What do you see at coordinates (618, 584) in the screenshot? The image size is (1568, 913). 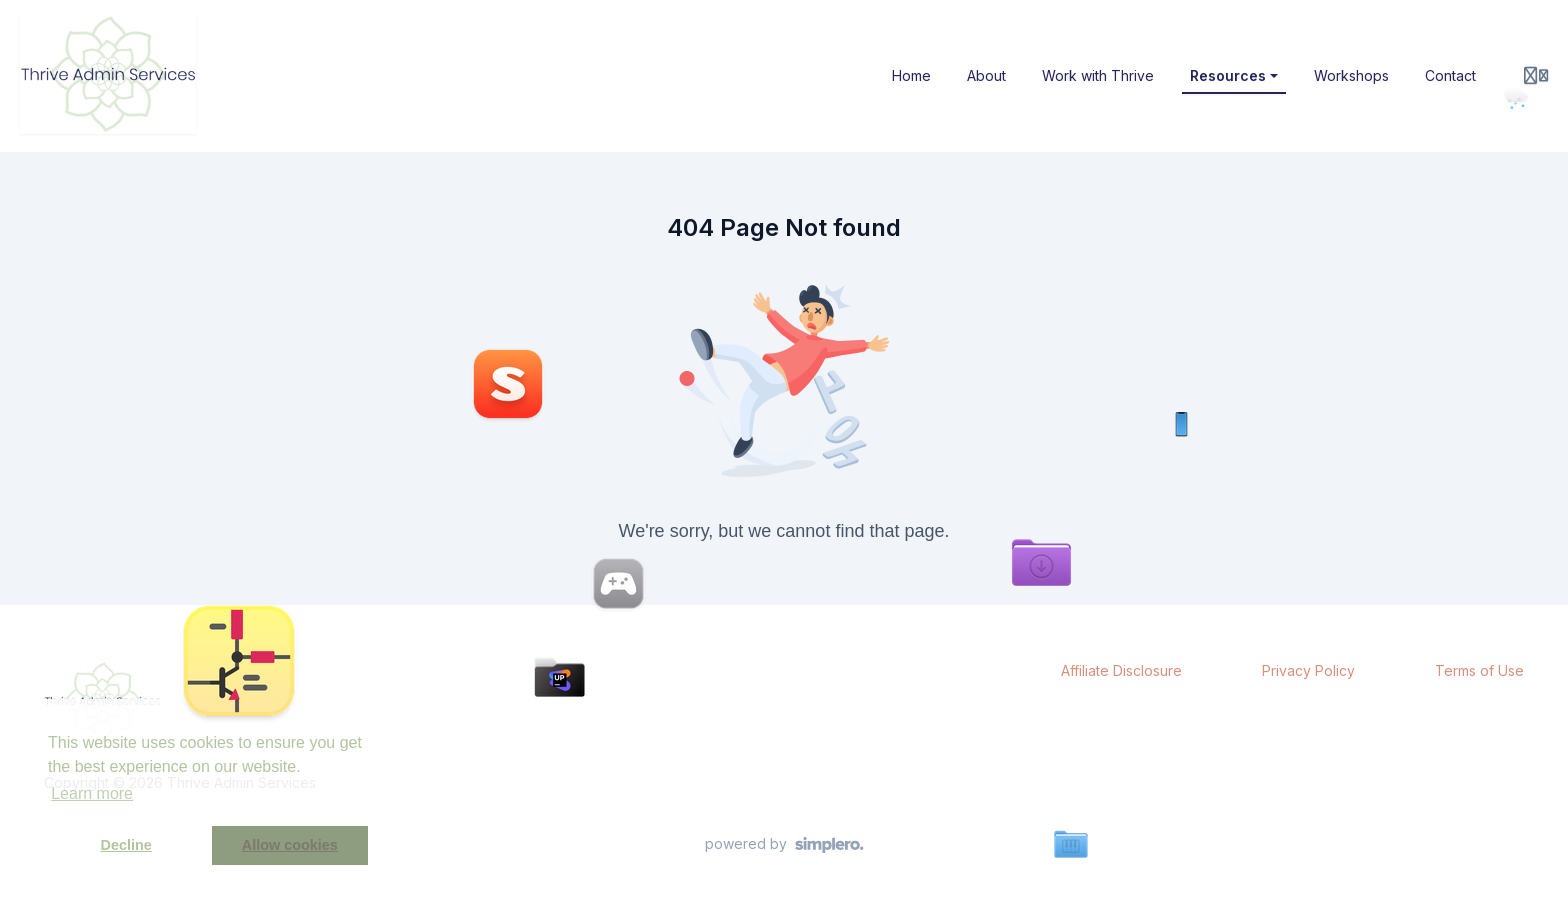 I see `access gaming preferences and settings` at bounding box center [618, 584].